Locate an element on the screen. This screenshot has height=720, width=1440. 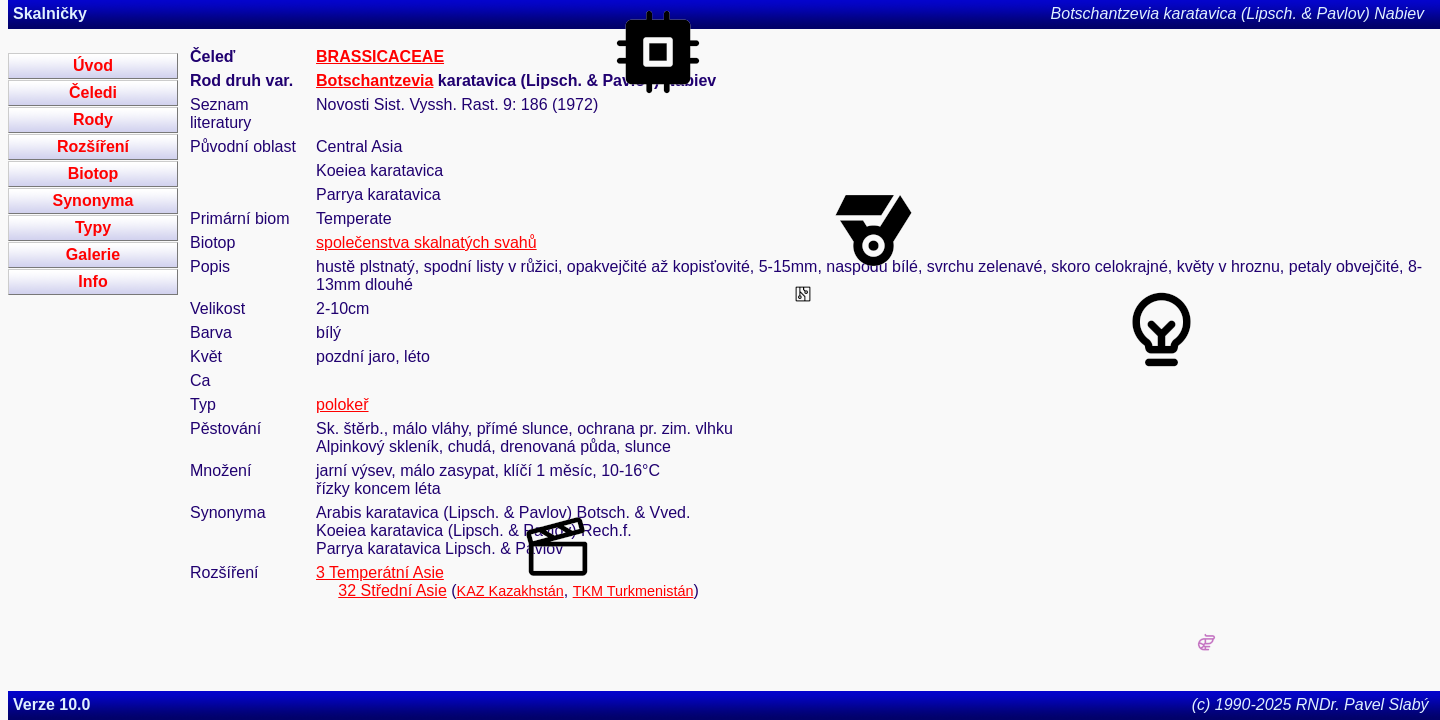
access hardware or circuit settings is located at coordinates (803, 294).